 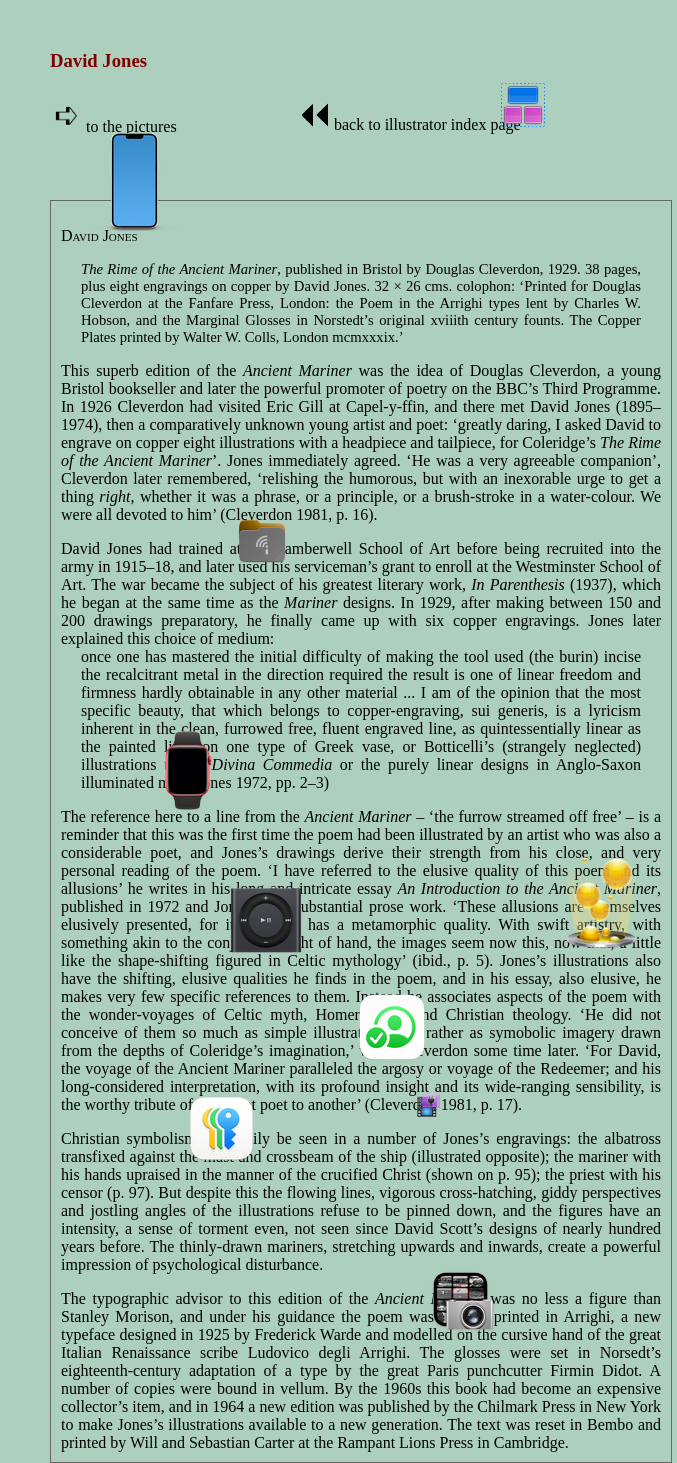 What do you see at coordinates (460, 1299) in the screenshot?
I see `open image capture to import photos from cameras or scanners` at bounding box center [460, 1299].